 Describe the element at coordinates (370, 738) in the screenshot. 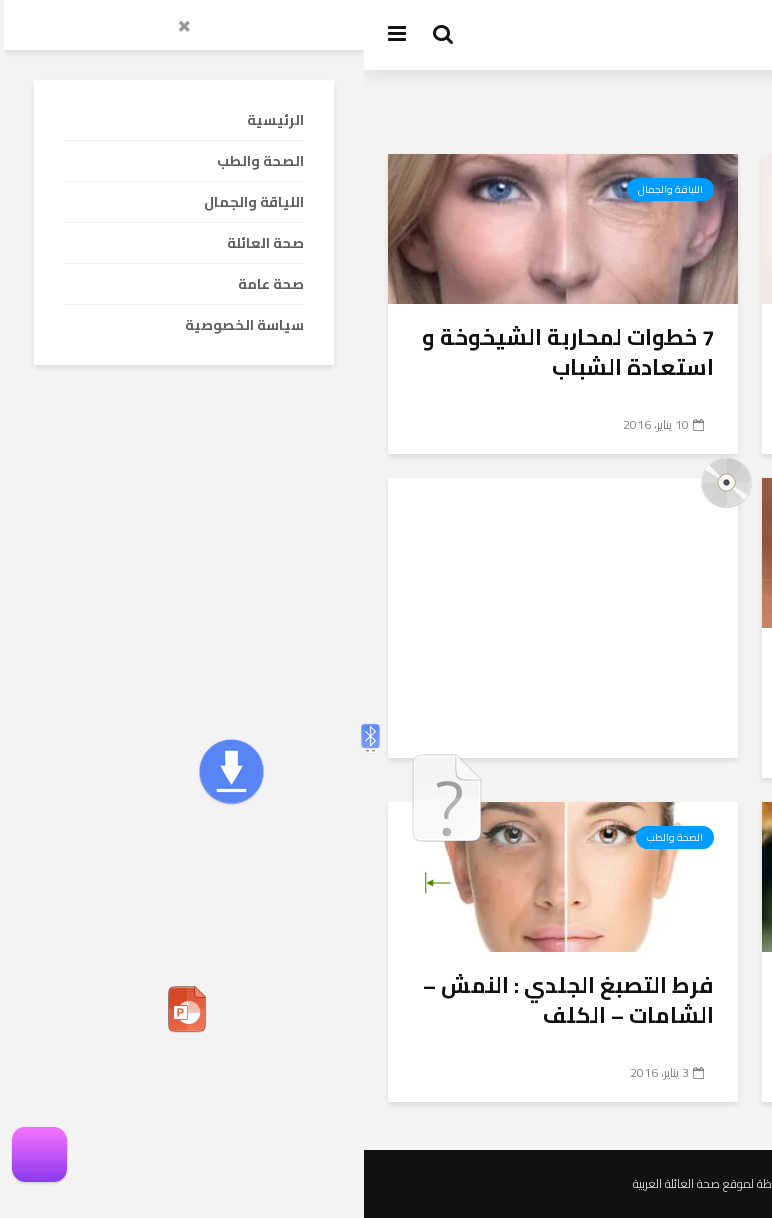

I see `manage bluetooth device connections` at that location.